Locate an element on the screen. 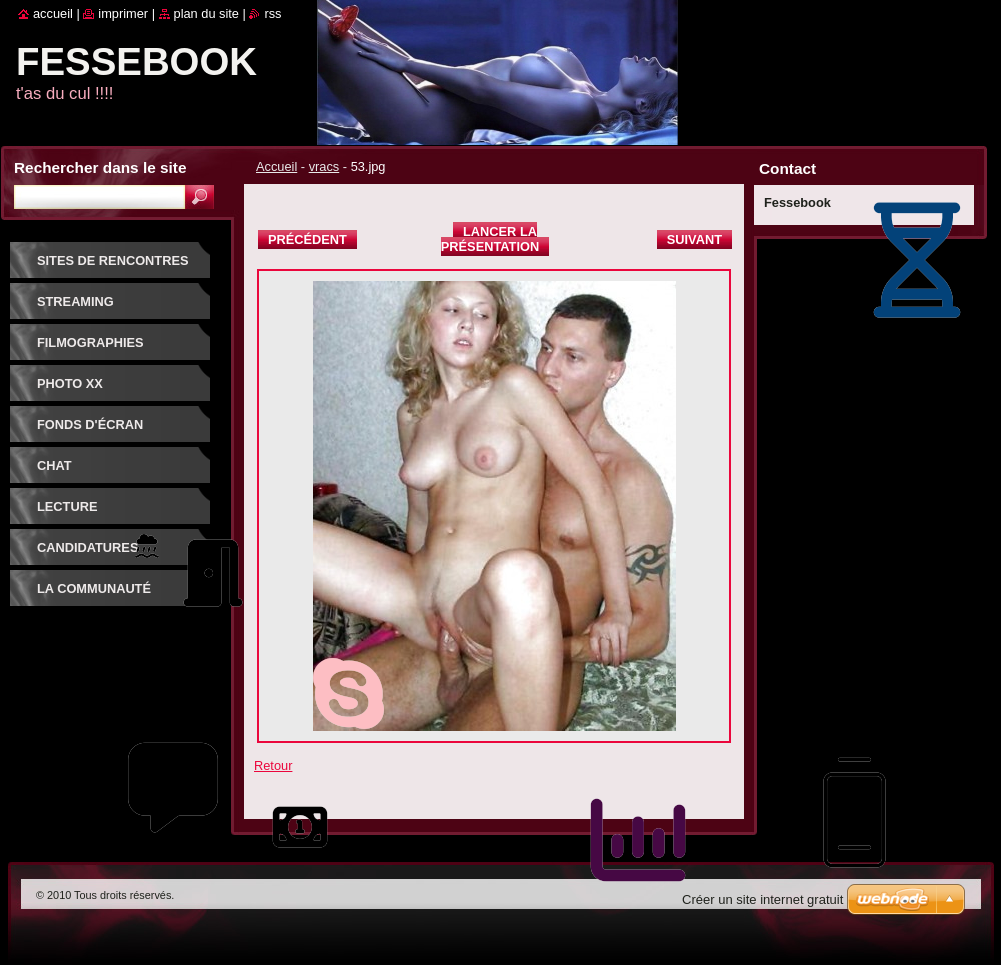 This screenshot has height=965, width=1001. indicates loading or processing in progress is located at coordinates (917, 260).